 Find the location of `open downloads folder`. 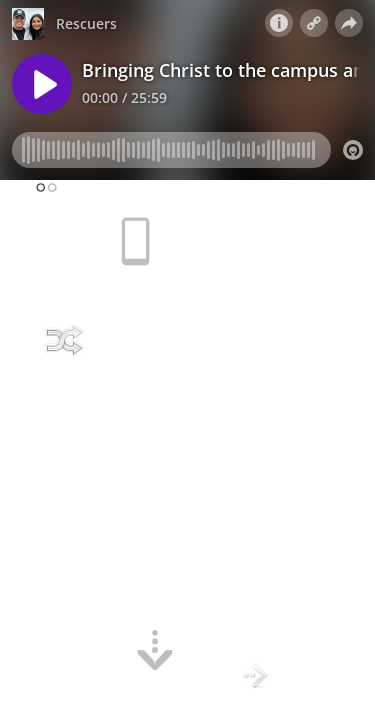

open downloads folder is located at coordinates (155, 650).